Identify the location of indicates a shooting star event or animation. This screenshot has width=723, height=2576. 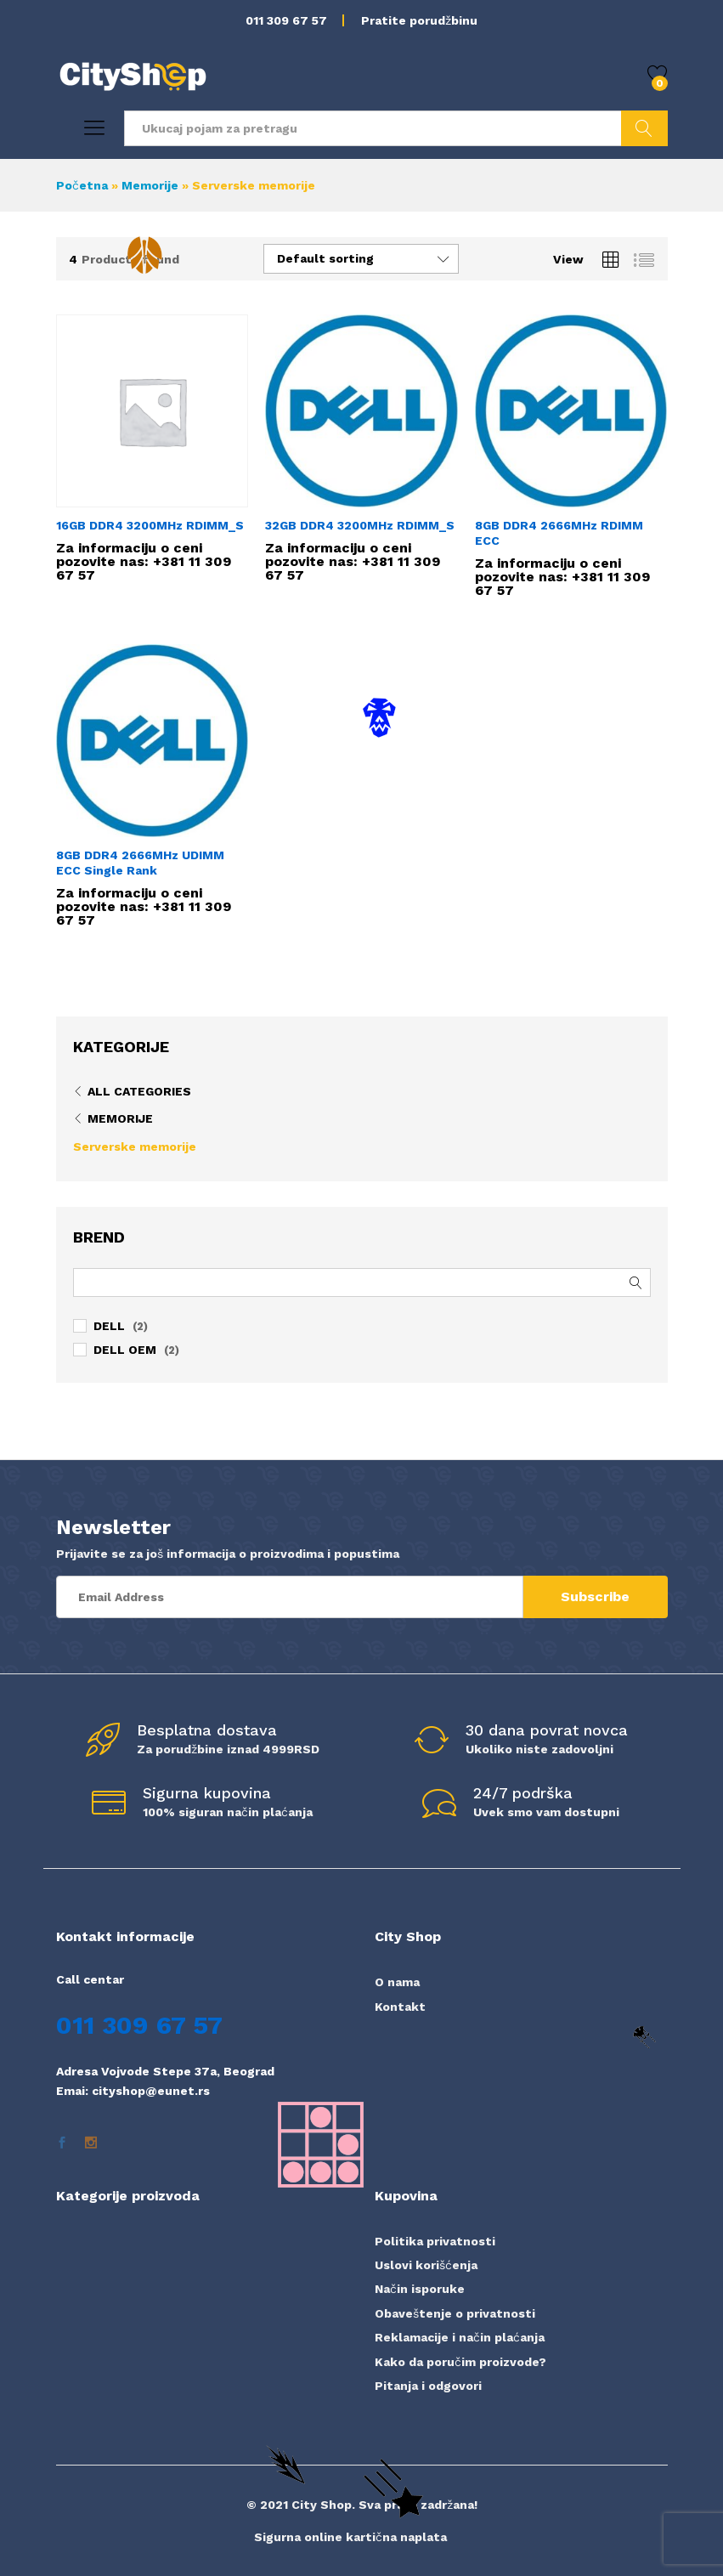
(393, 2488).